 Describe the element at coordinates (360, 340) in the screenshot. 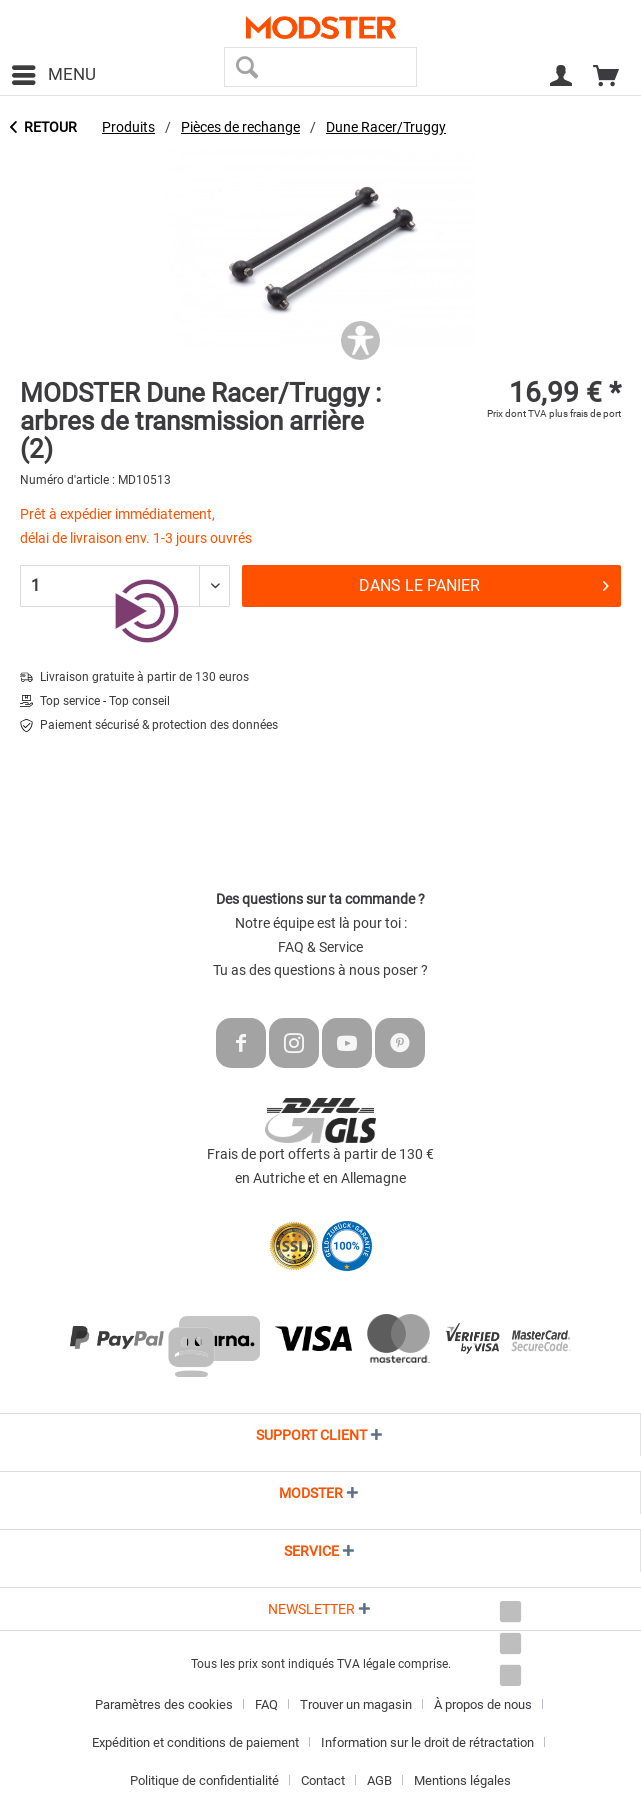

I see `open accessibility settings` at that location.